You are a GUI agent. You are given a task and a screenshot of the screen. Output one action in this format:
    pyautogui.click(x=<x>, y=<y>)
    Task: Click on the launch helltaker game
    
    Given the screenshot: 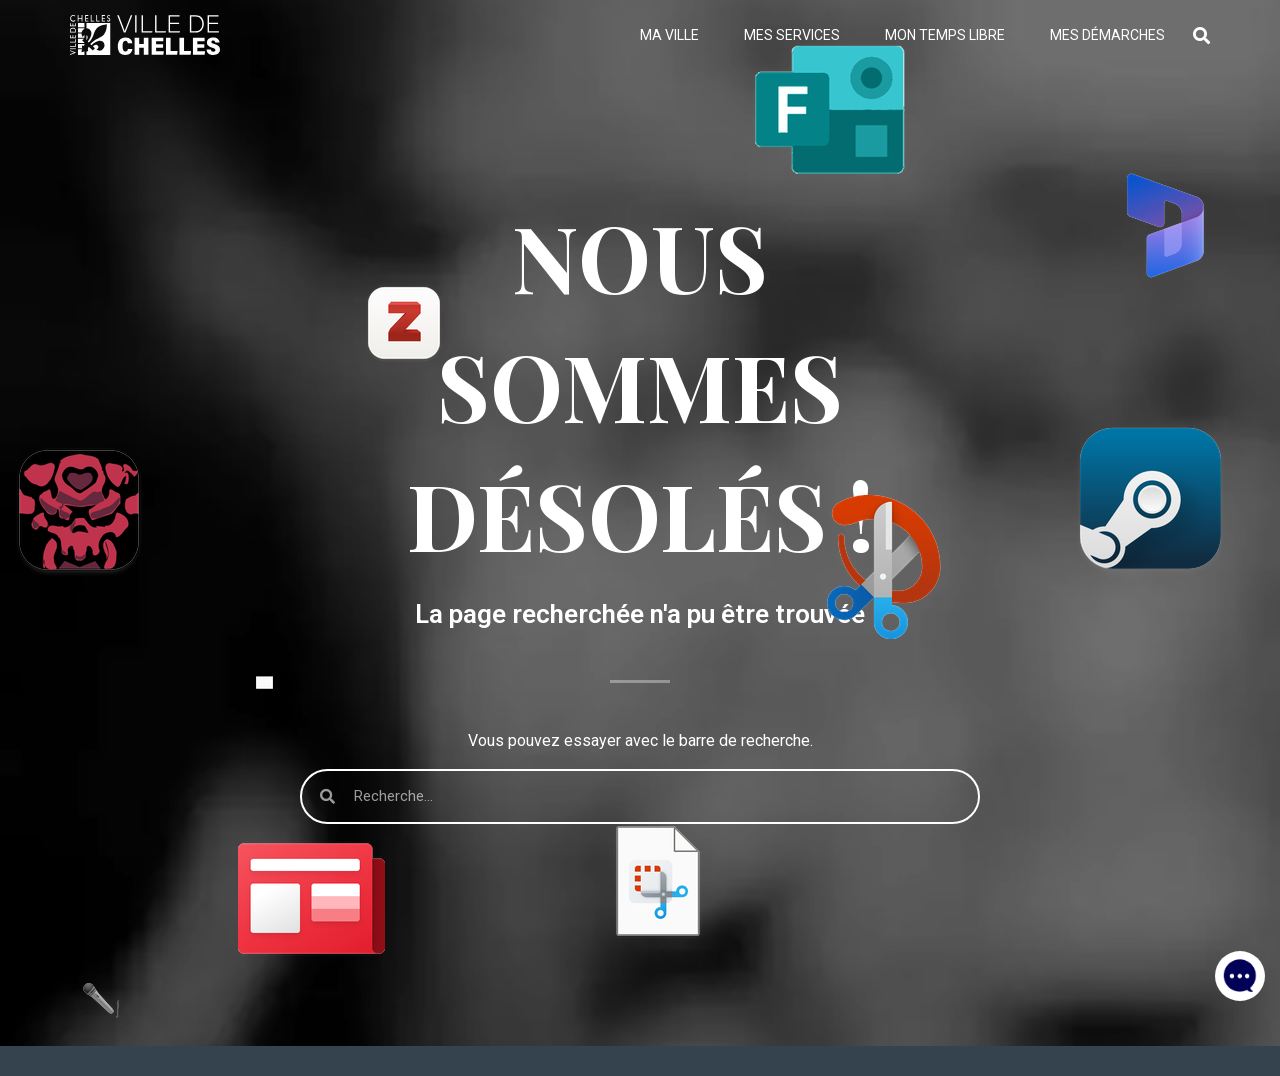 What is the action you would take?
    pyautogui.click(x=79, y=510)
    